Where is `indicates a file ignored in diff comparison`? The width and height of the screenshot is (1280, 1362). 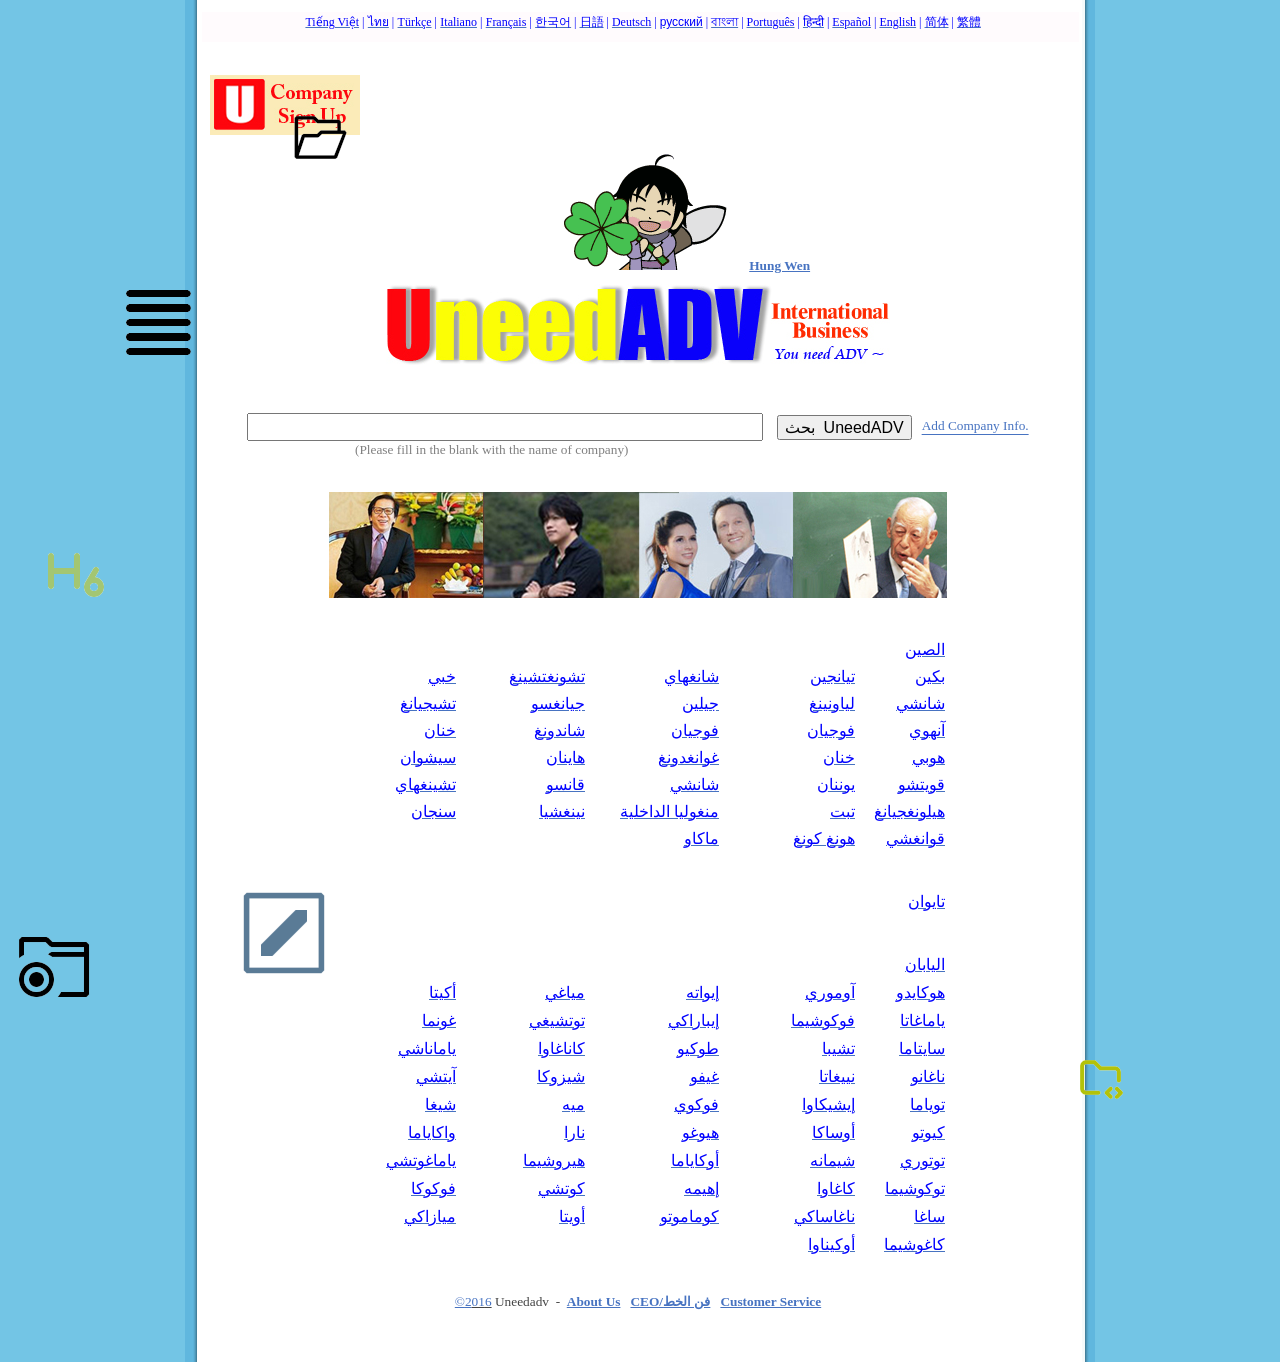
indicates a file ignored in diff comparison is located at coordinates (284, 933).